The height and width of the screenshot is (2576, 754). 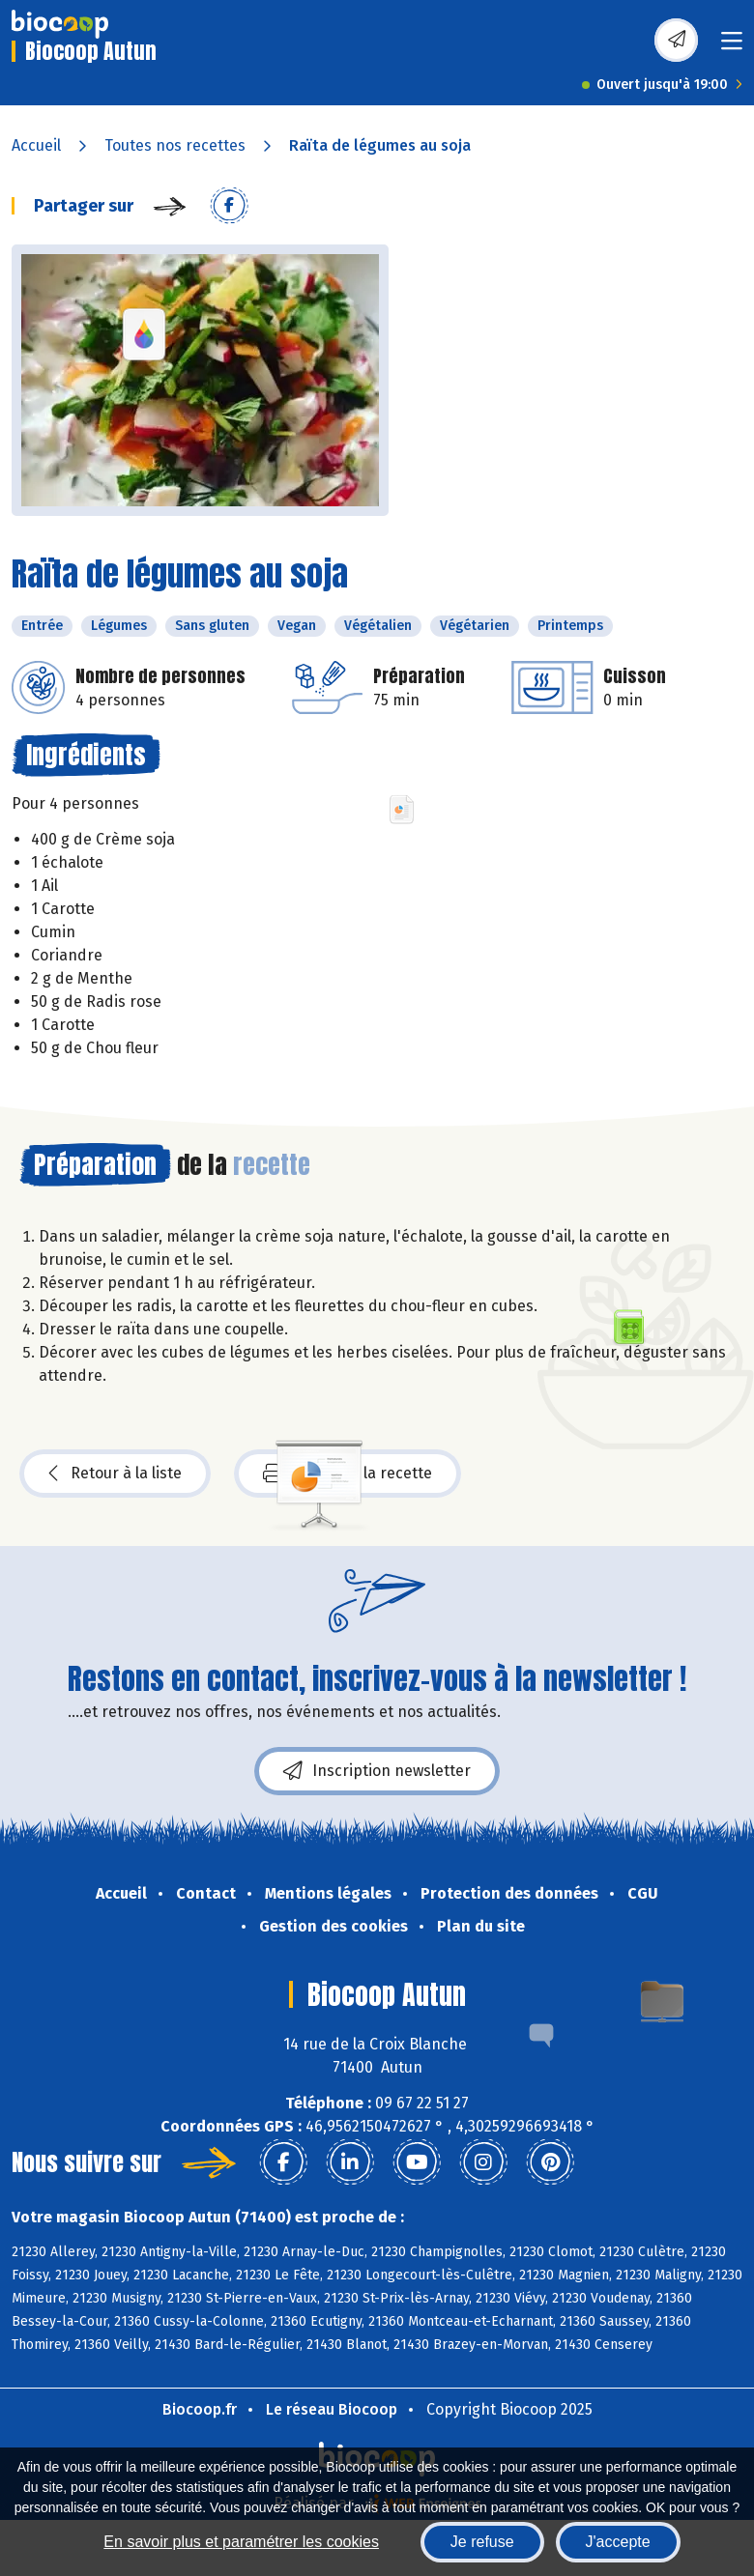 I want to click on access files stored on a remote server or network location, so click(x=662, y=2001).